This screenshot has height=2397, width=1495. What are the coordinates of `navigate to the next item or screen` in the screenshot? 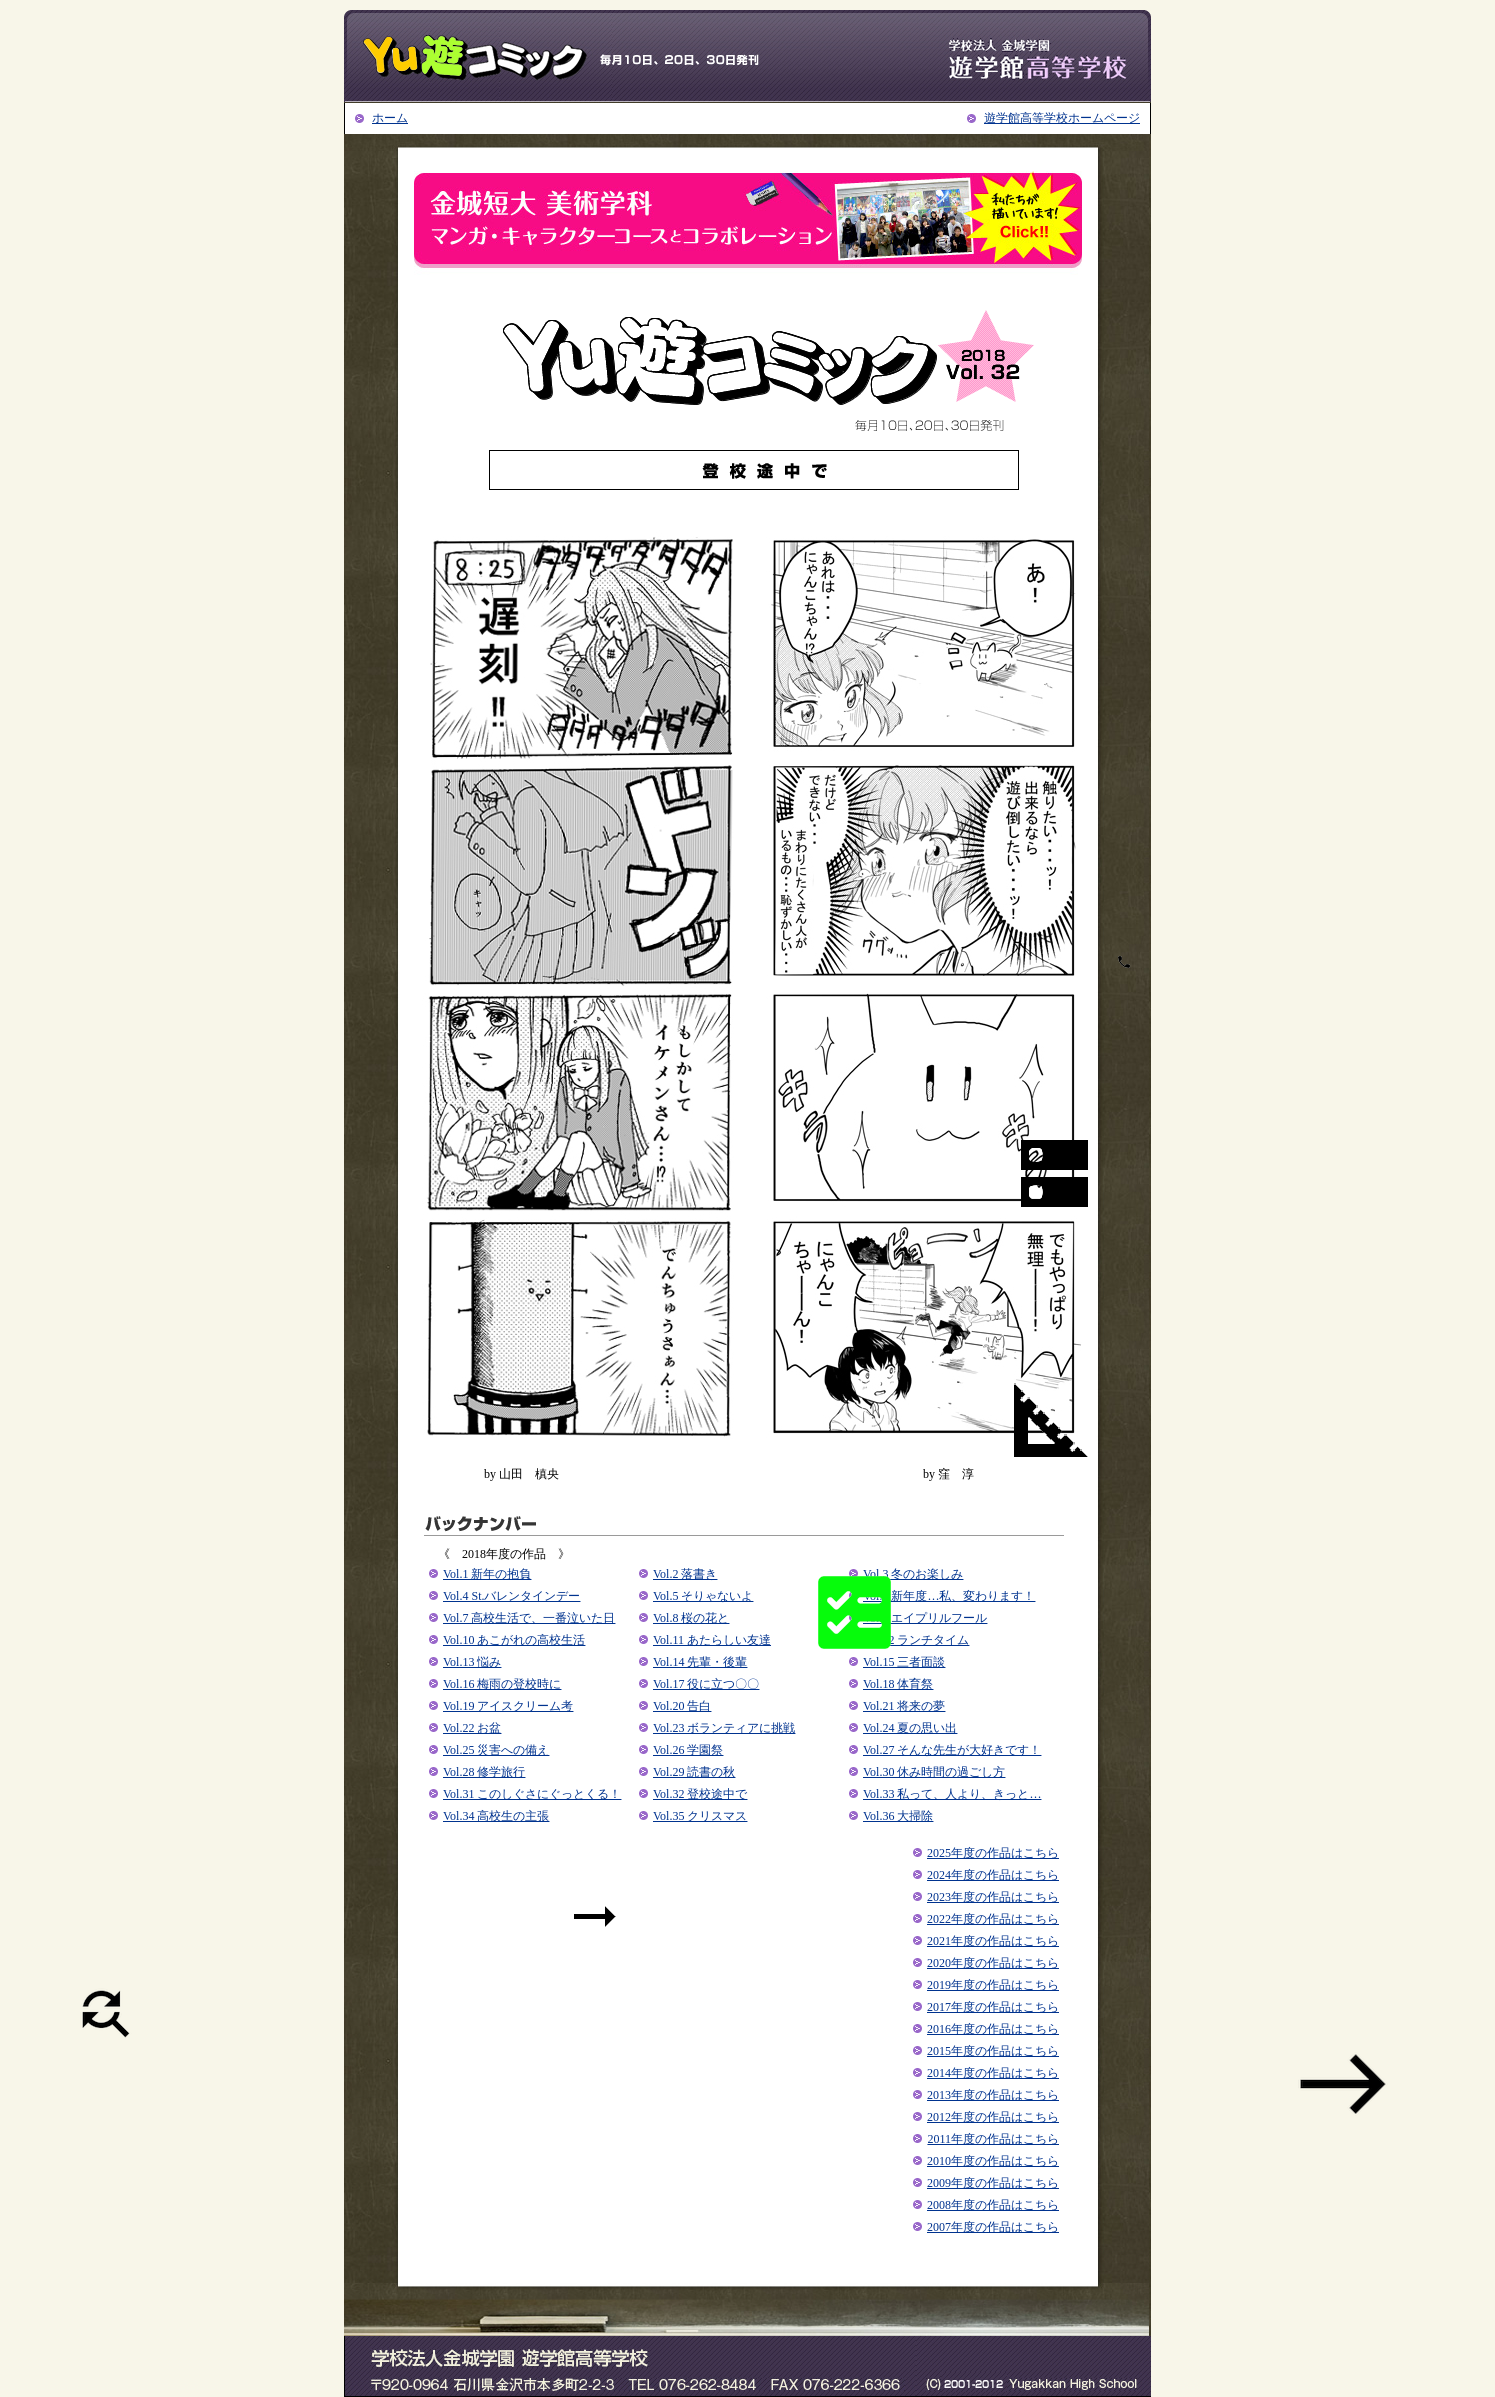 It's located at (1343, 2084).